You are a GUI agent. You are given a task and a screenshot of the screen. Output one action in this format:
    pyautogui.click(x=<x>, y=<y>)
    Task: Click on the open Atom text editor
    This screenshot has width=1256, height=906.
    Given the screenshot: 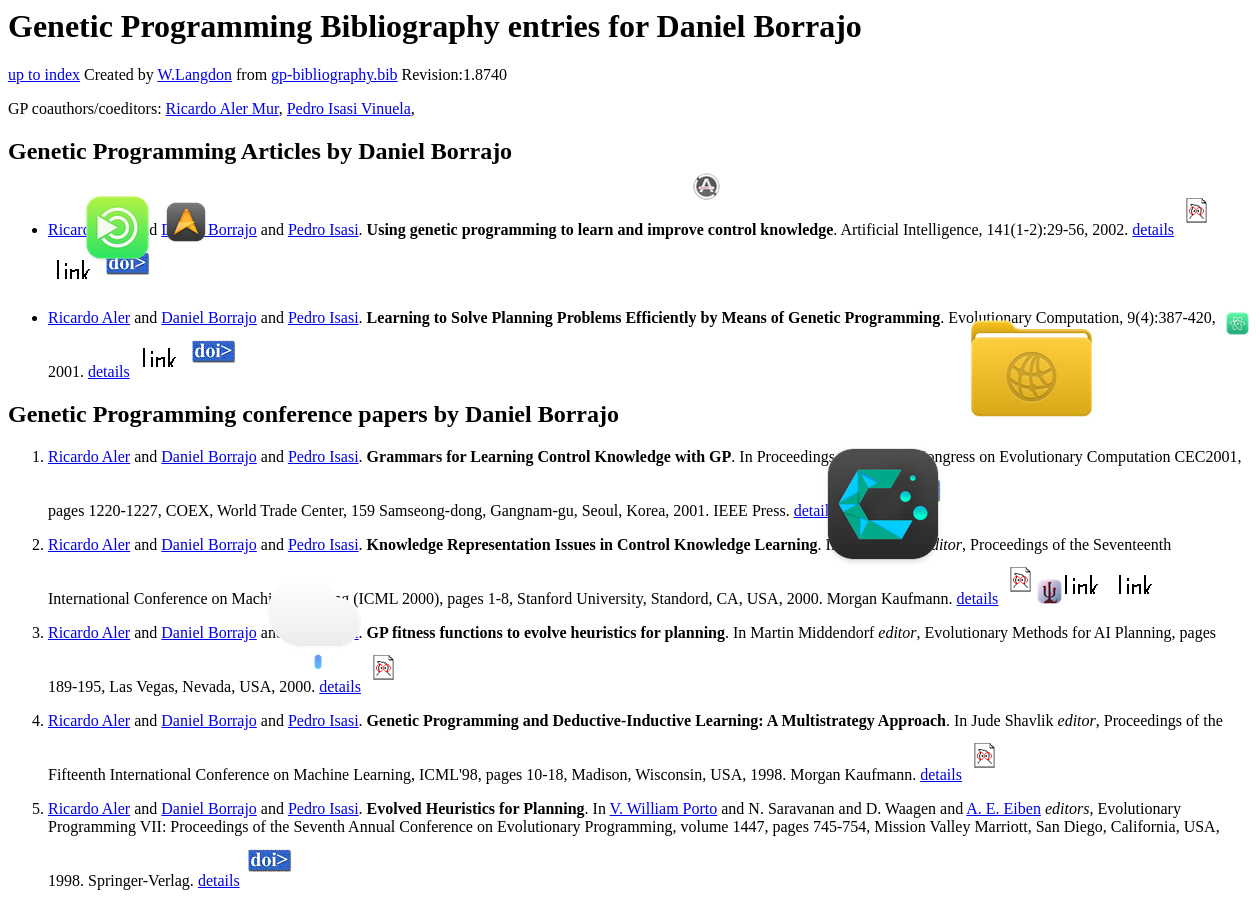 What is the action you would take?
    pyautogui.click(x=1237, y=323)
    